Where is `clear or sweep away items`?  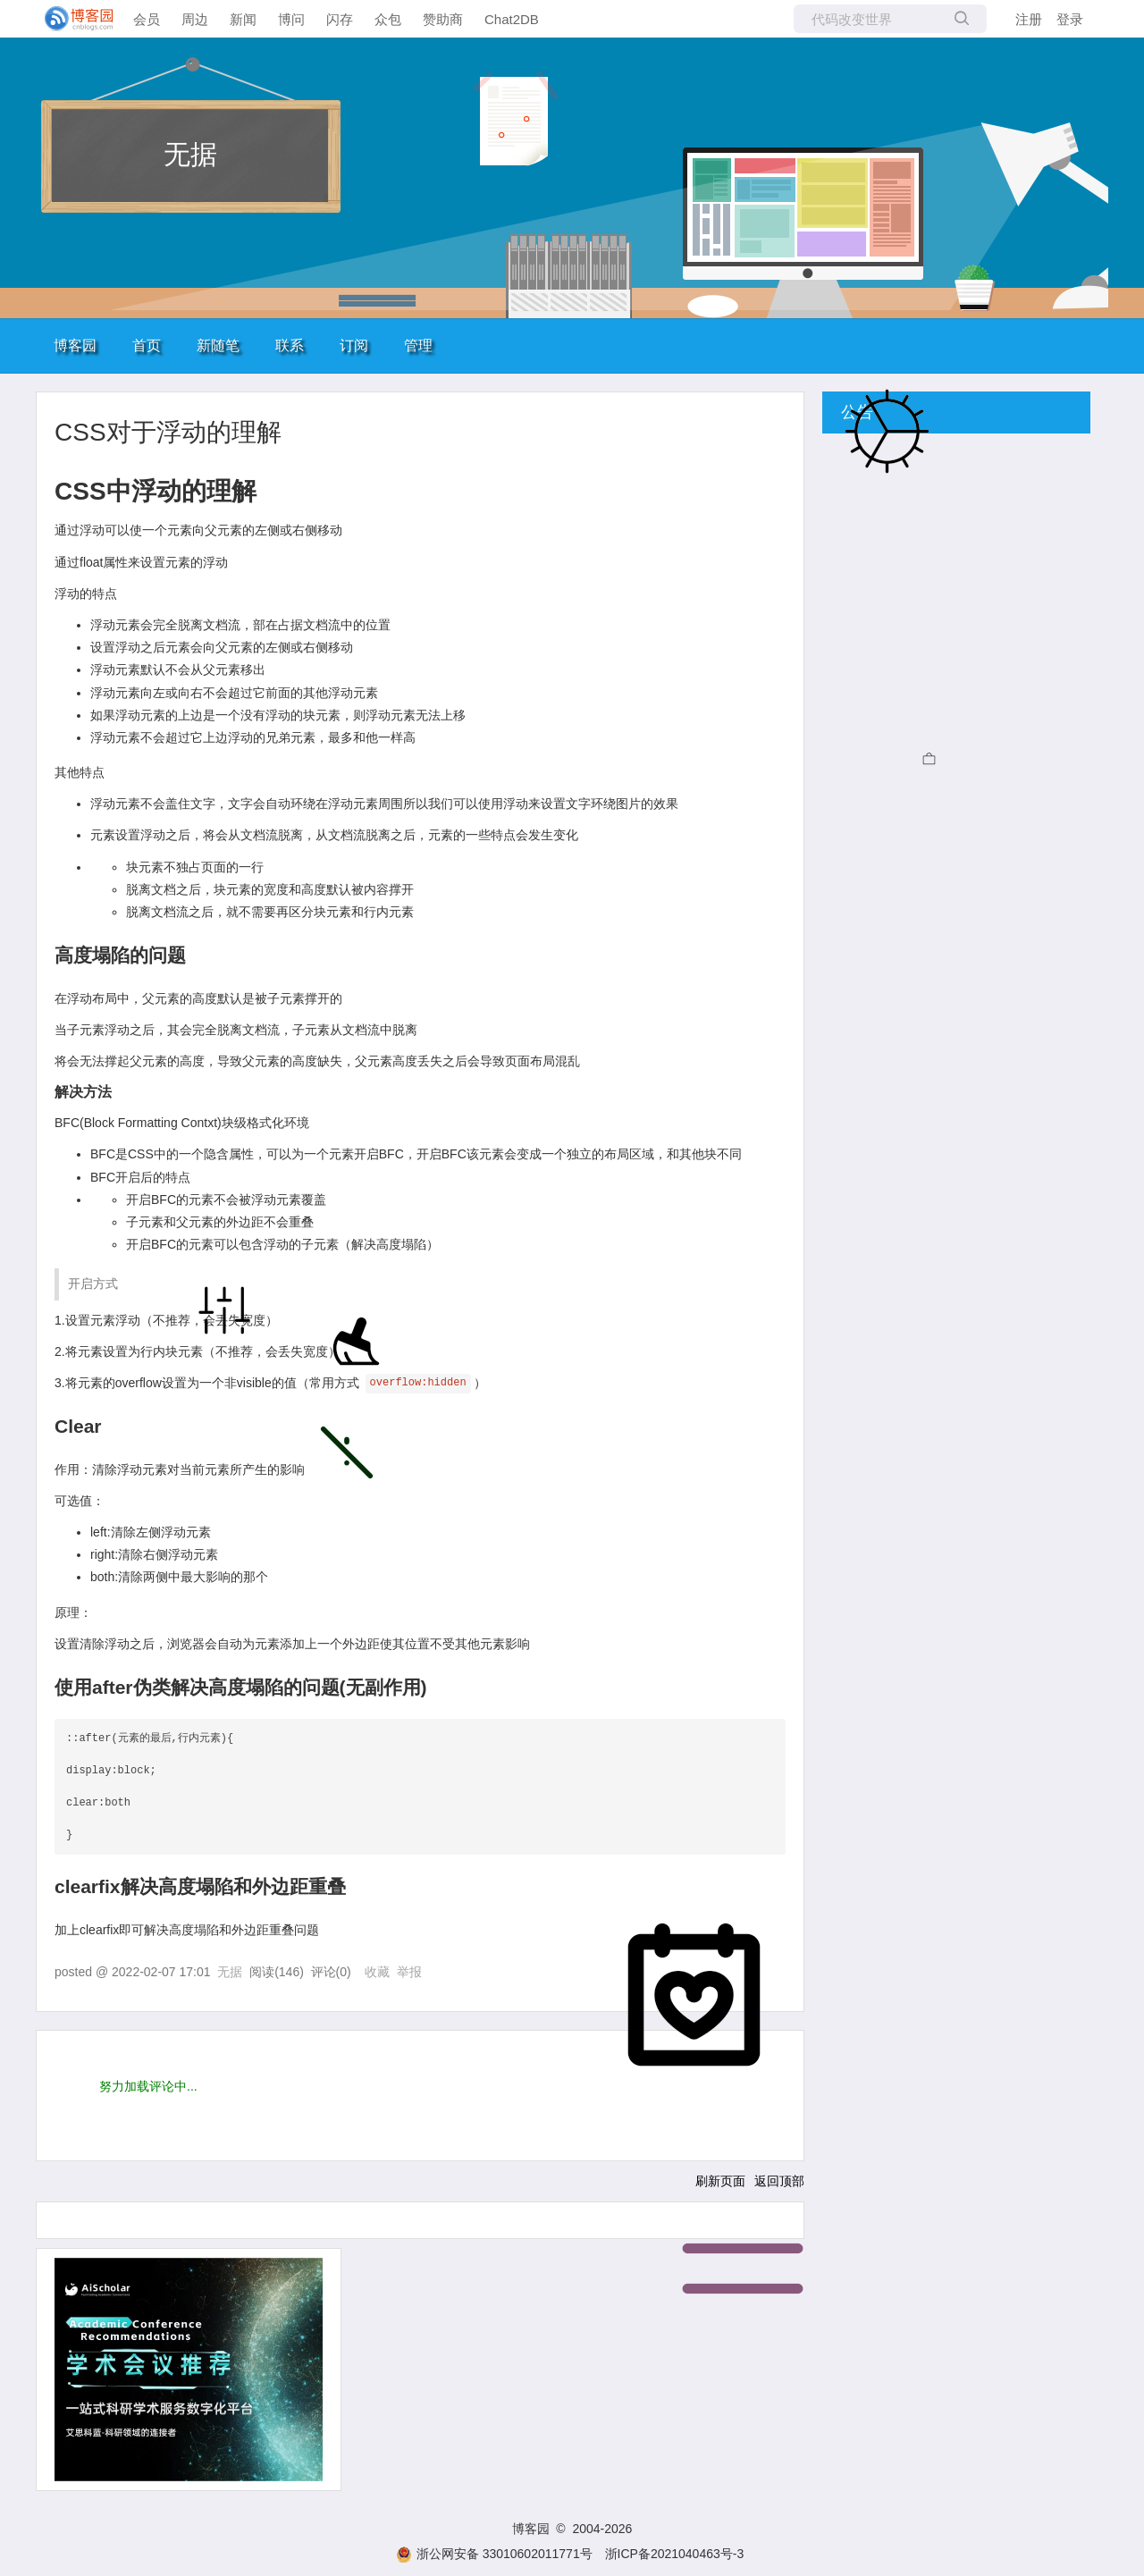
clear or sweep away items is located at coordinates (355, 1343).